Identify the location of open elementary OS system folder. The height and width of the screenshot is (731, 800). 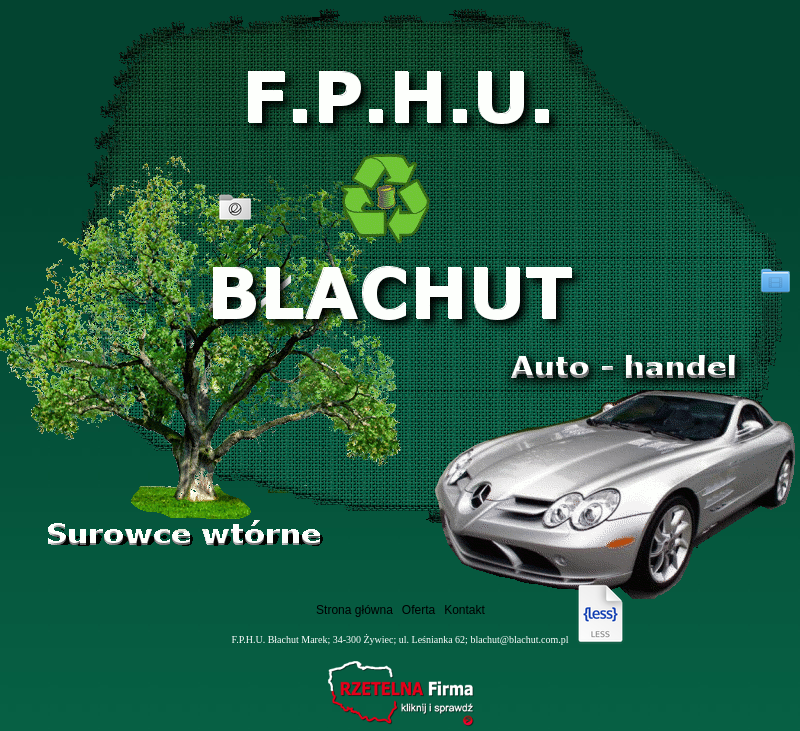
(235, 208).